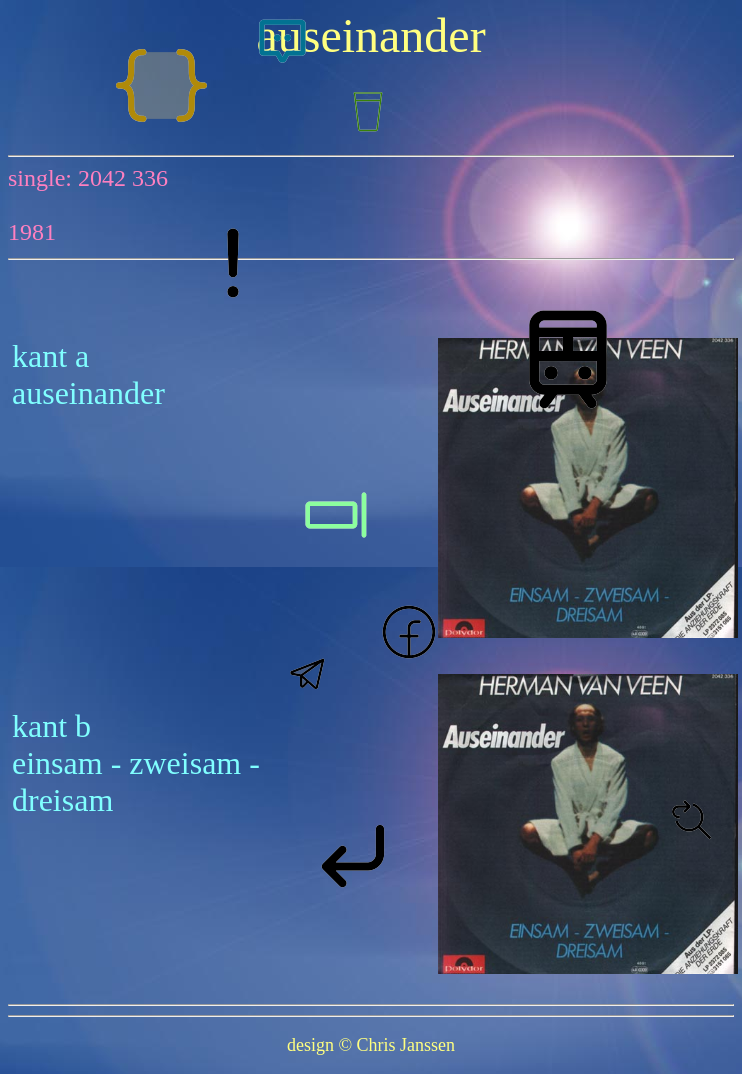  I want to click on open facebook app, so click(409, 632).